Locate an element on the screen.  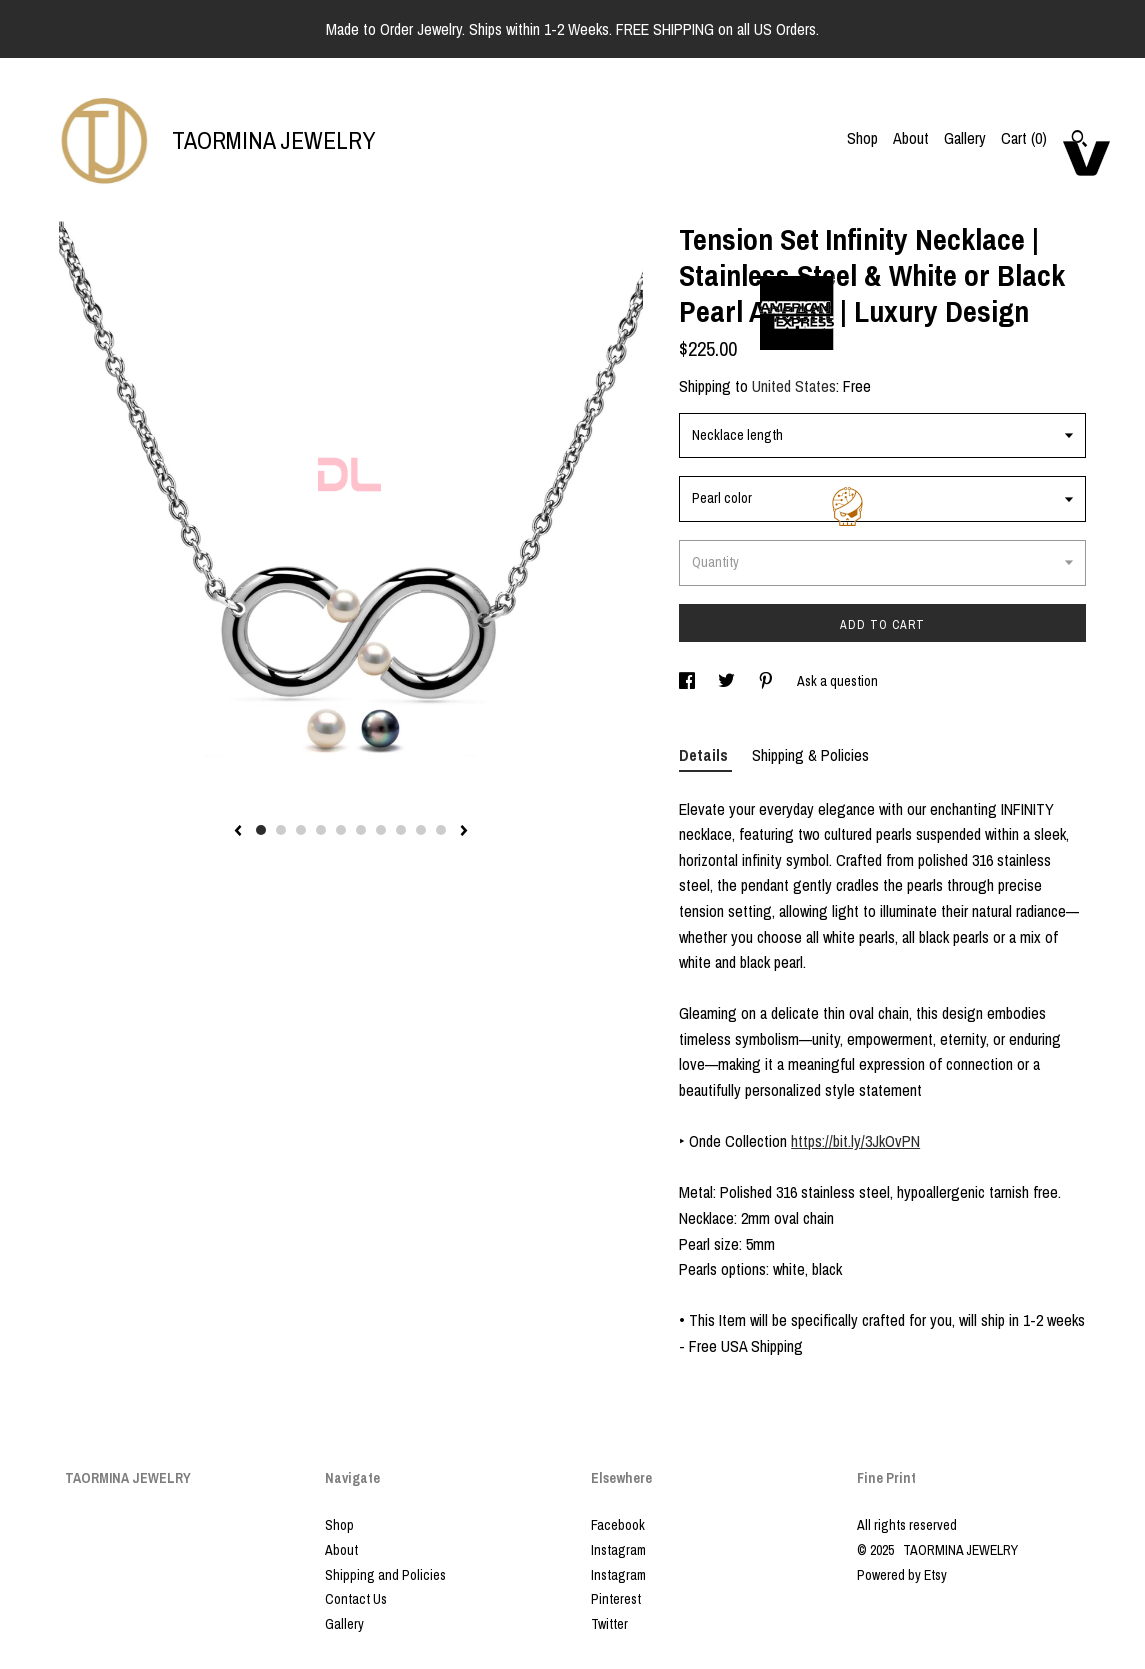
pay with American Express is located at coordinates (797, 313).